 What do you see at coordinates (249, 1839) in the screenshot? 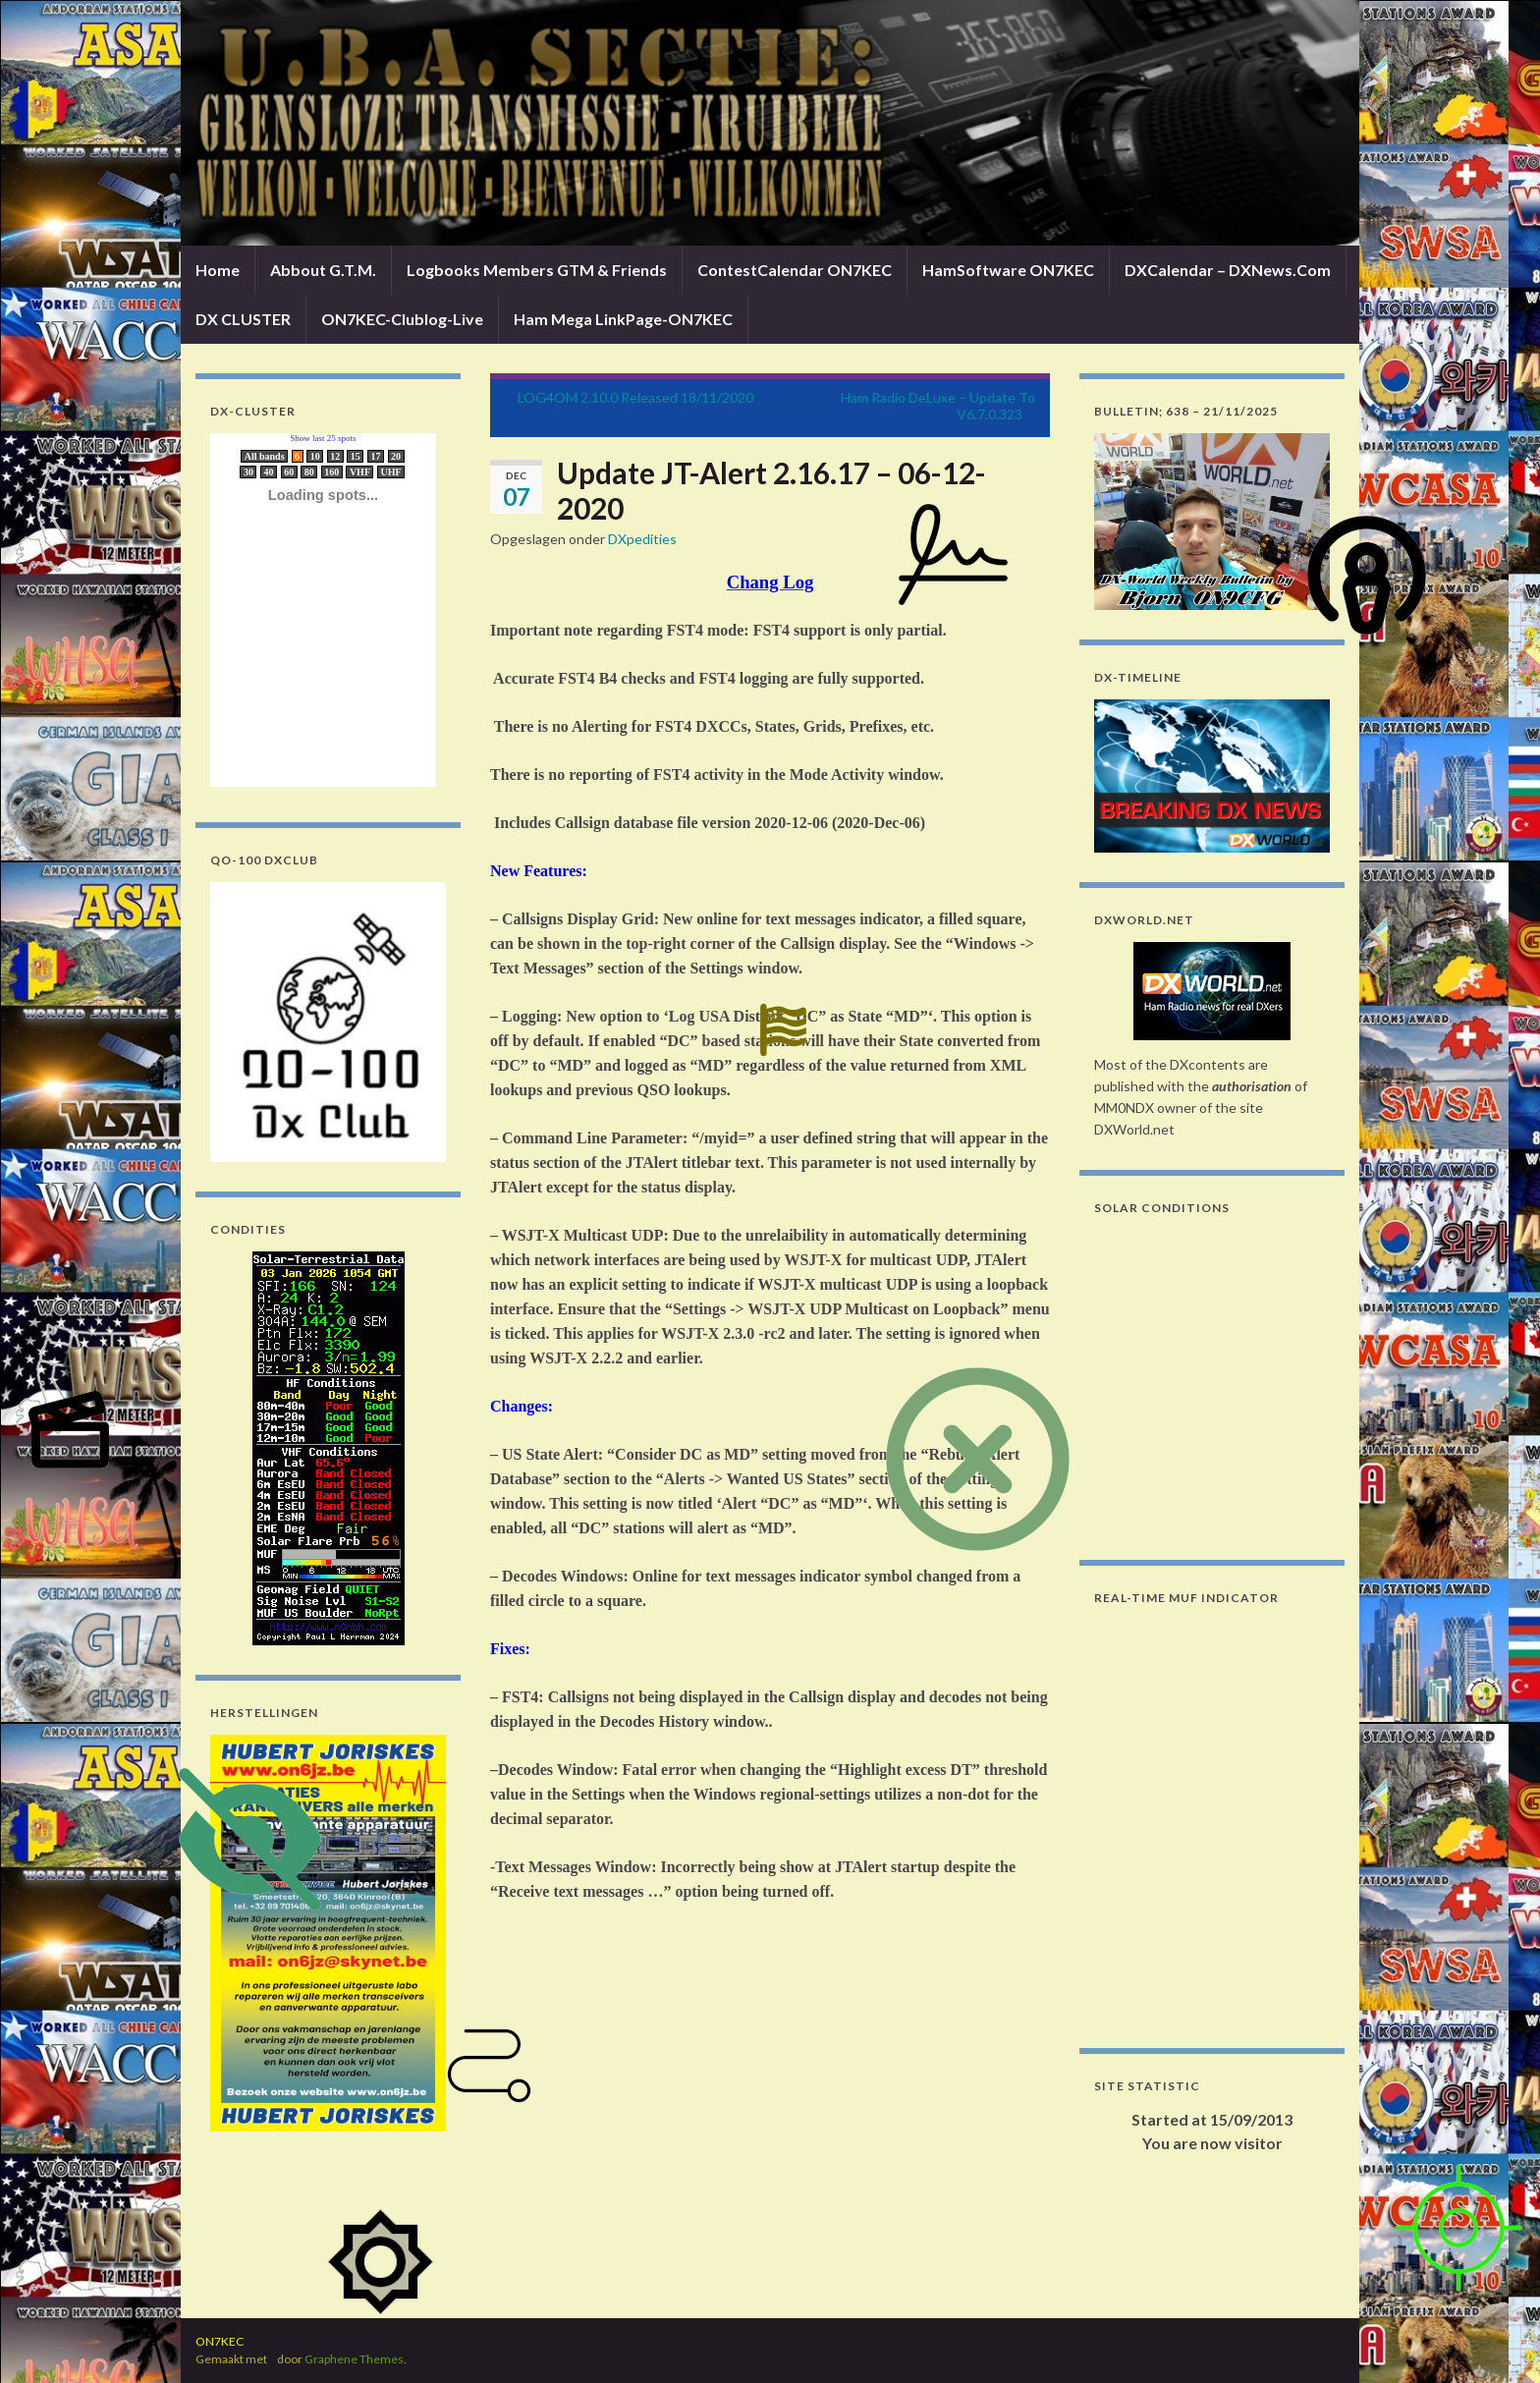
I see `hide password or sensitive content` at bounding box center [249, 1839].